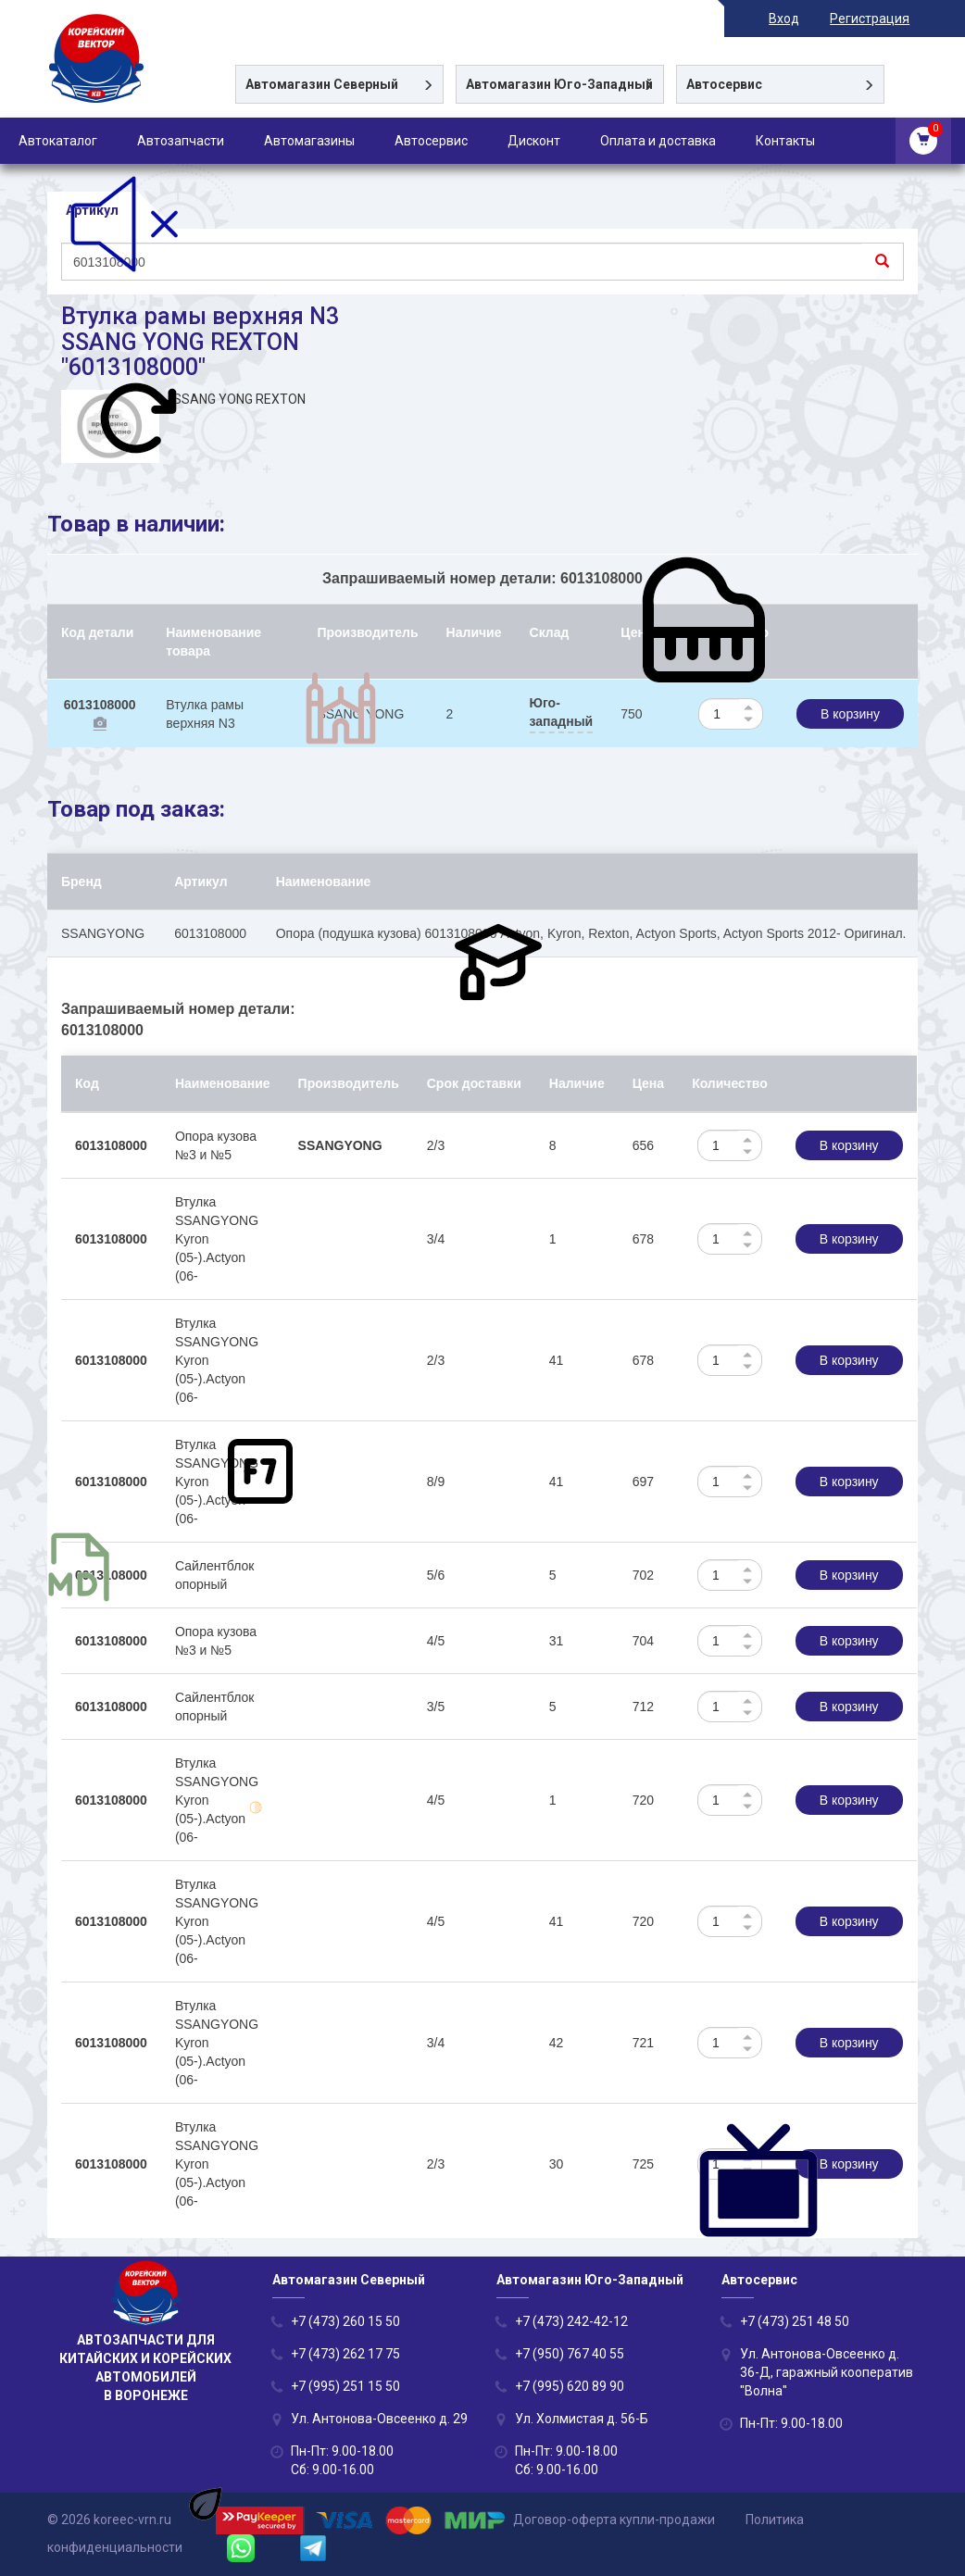 The image size is (965, 2576). I want to click on refresh or reload content, so click(135, 418).